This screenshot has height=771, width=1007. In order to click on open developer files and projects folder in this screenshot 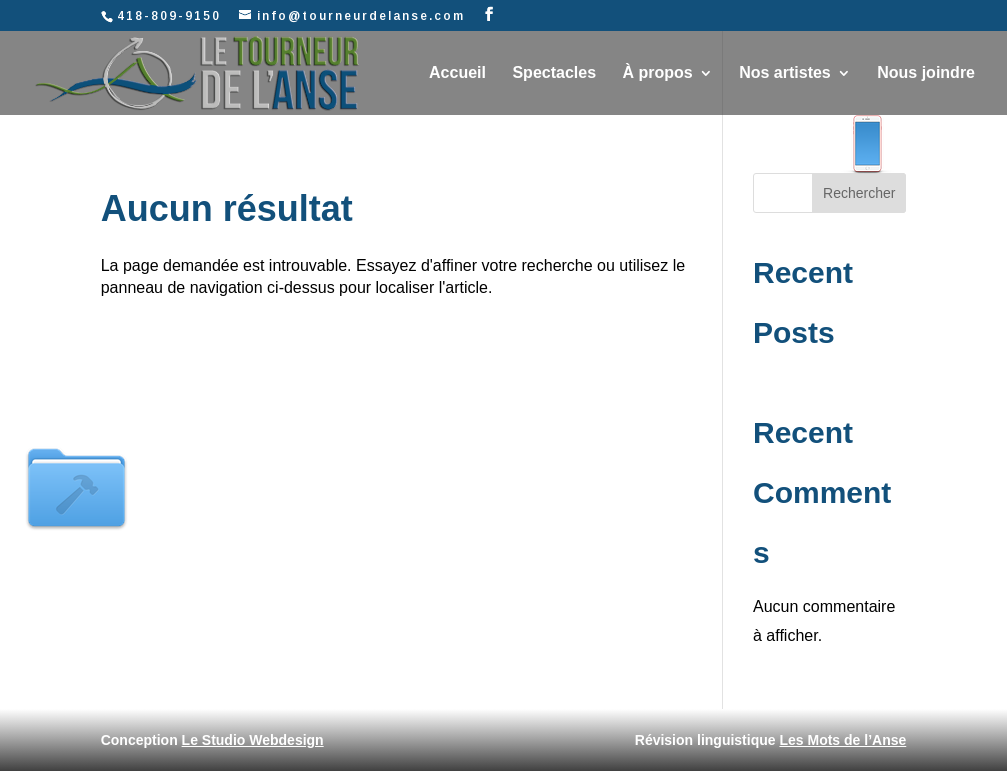, I will do `click(76, 487)`.